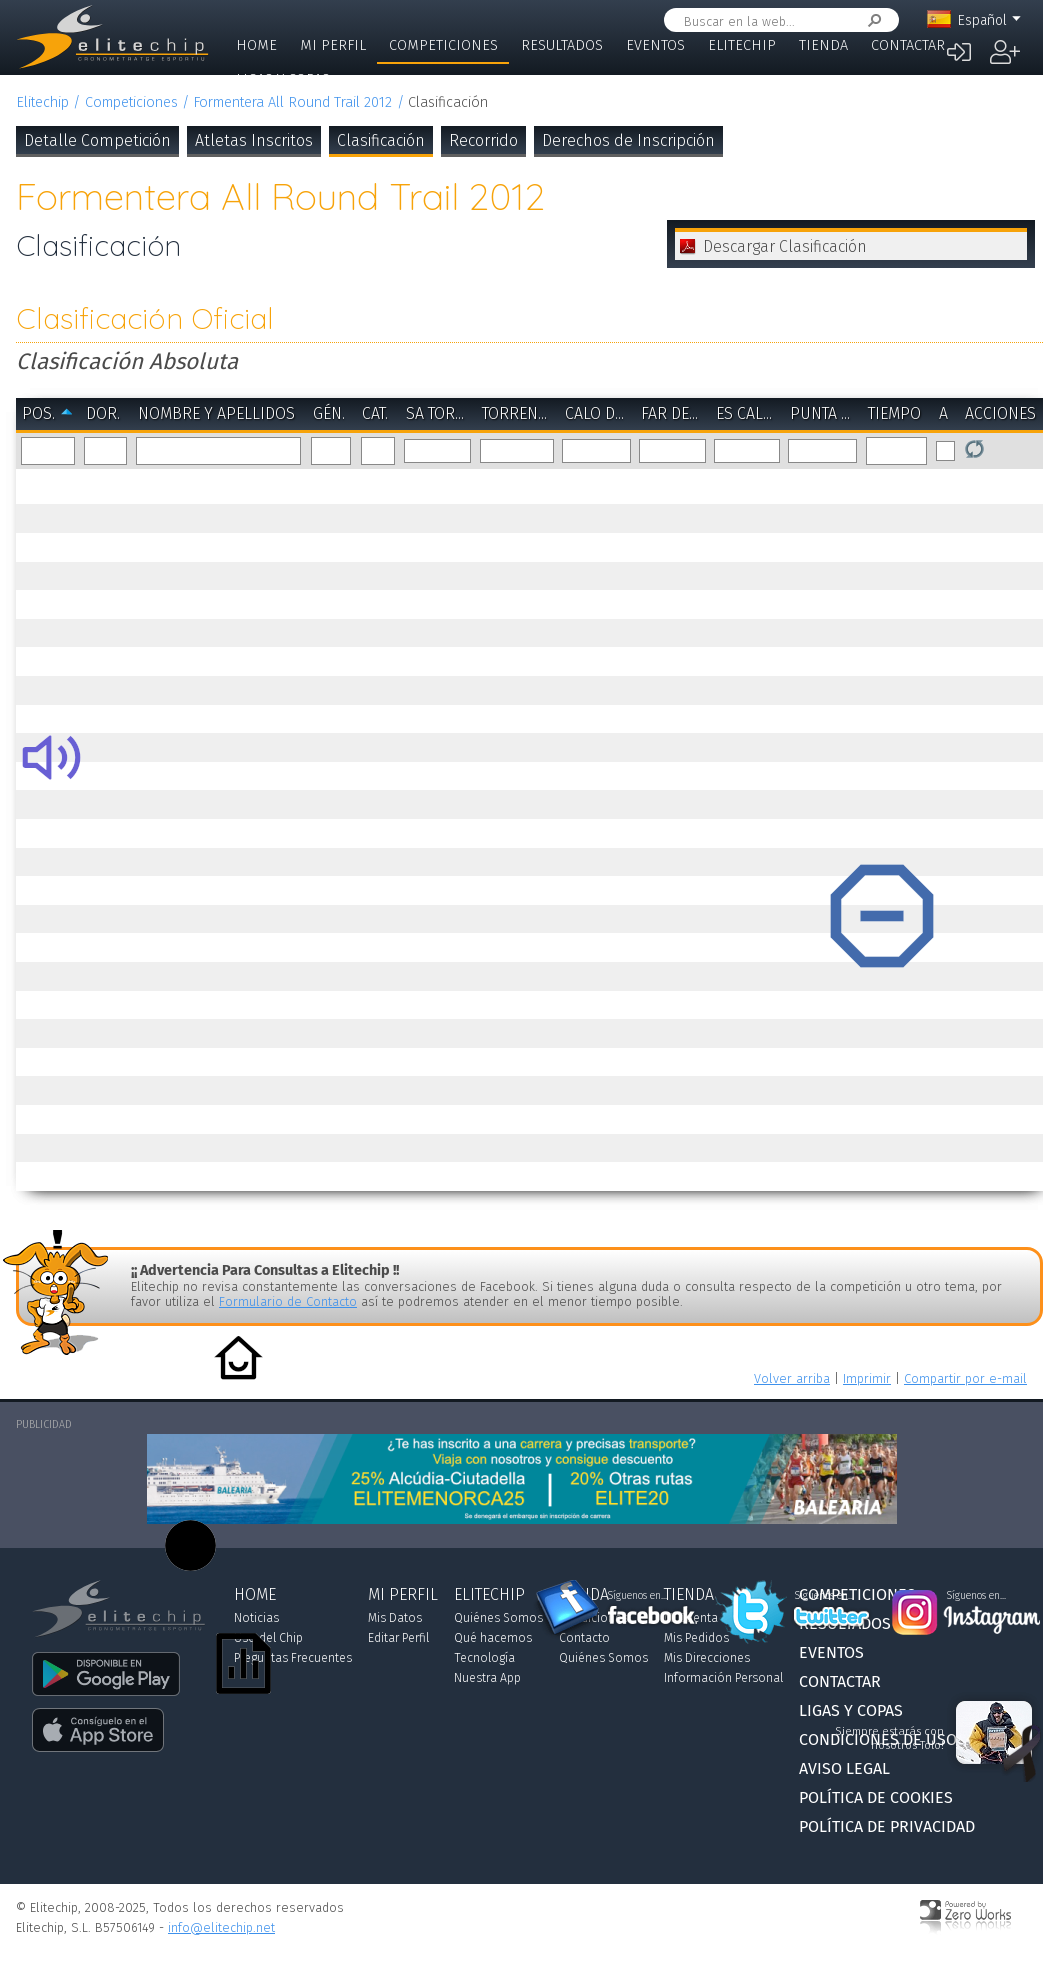 The image size is (1043, 1980). Describe the element at coordinates (238, 1359) in the screenshot. I see `go to home screen` at that location.